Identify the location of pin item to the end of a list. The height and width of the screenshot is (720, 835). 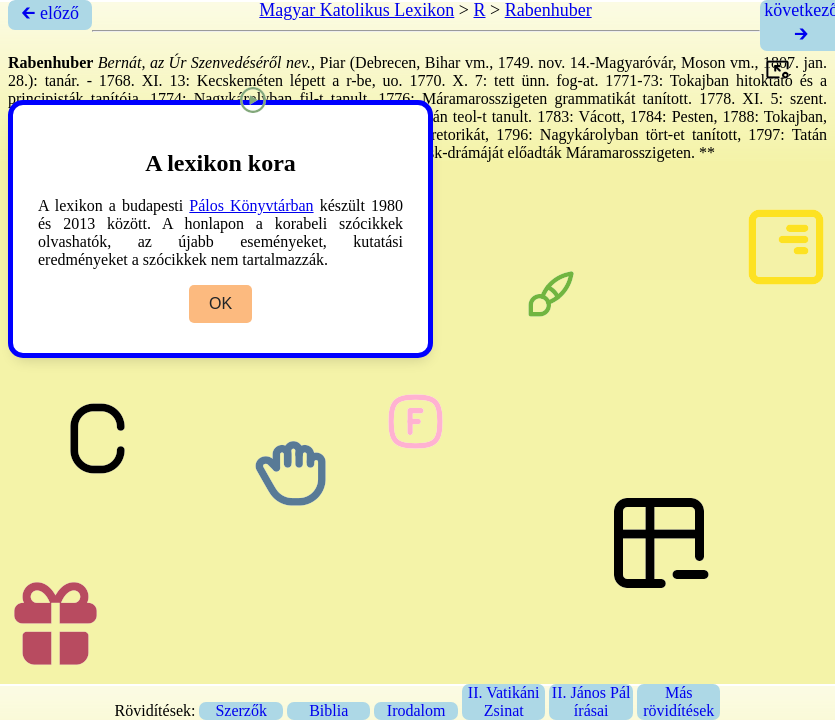
(777, 69).